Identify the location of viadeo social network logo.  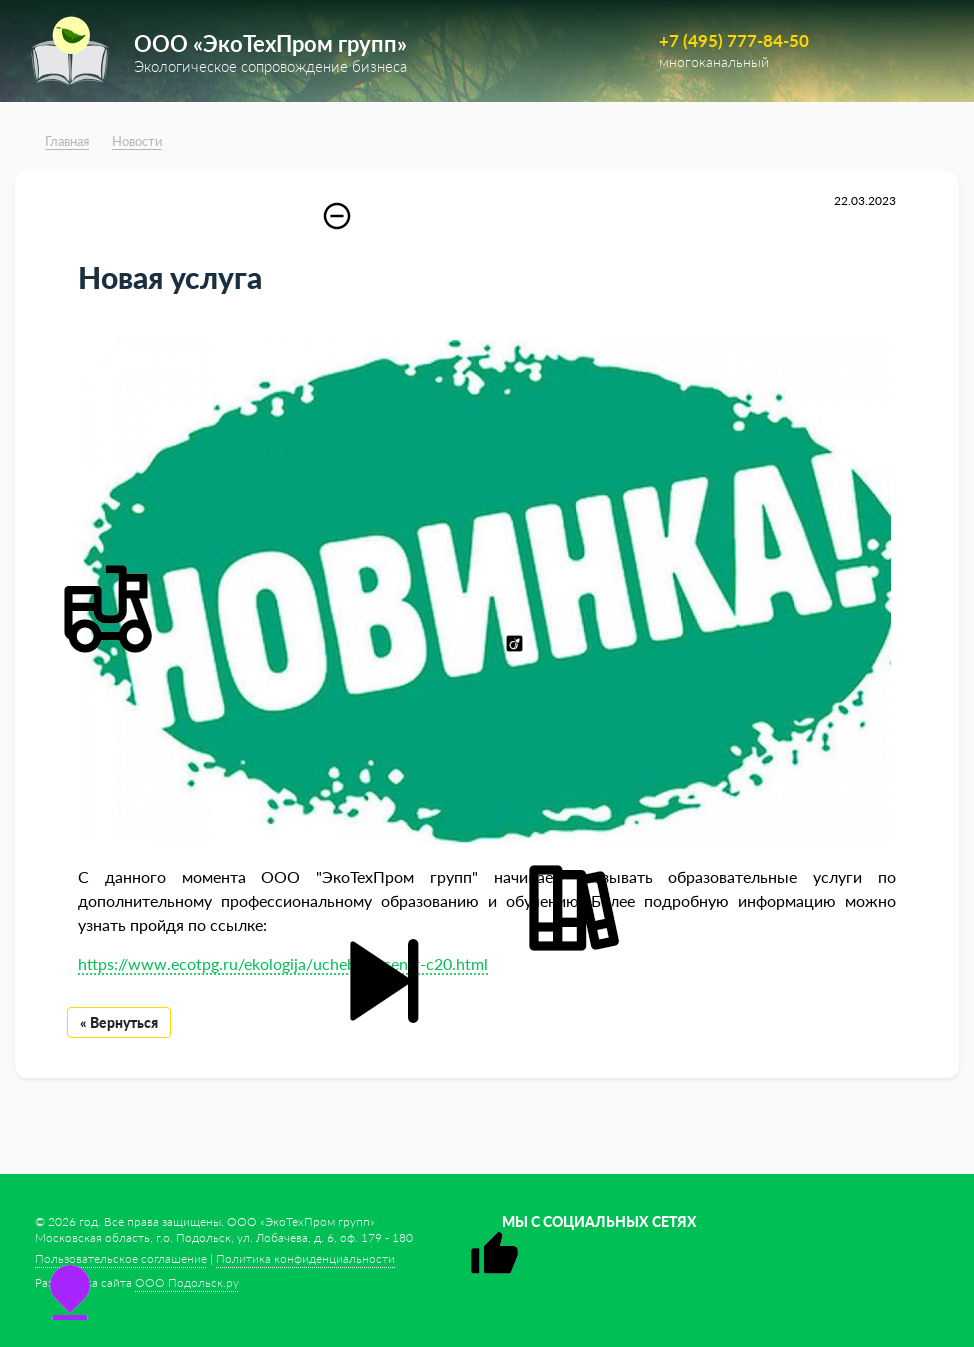
(514, 643).